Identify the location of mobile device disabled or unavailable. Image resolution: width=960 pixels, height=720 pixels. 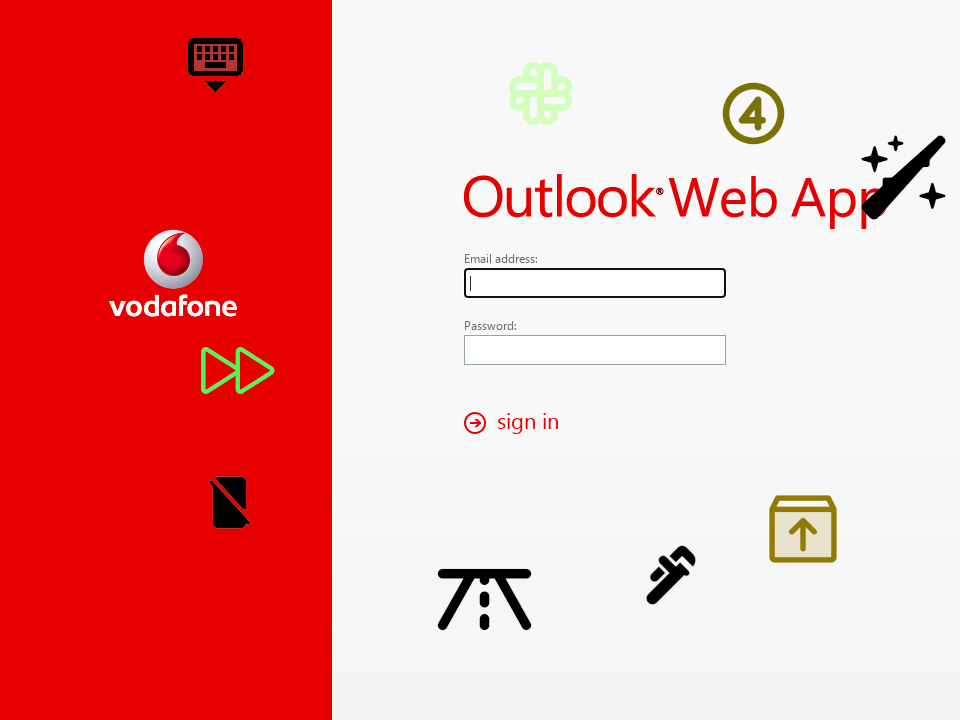
(229, 502).